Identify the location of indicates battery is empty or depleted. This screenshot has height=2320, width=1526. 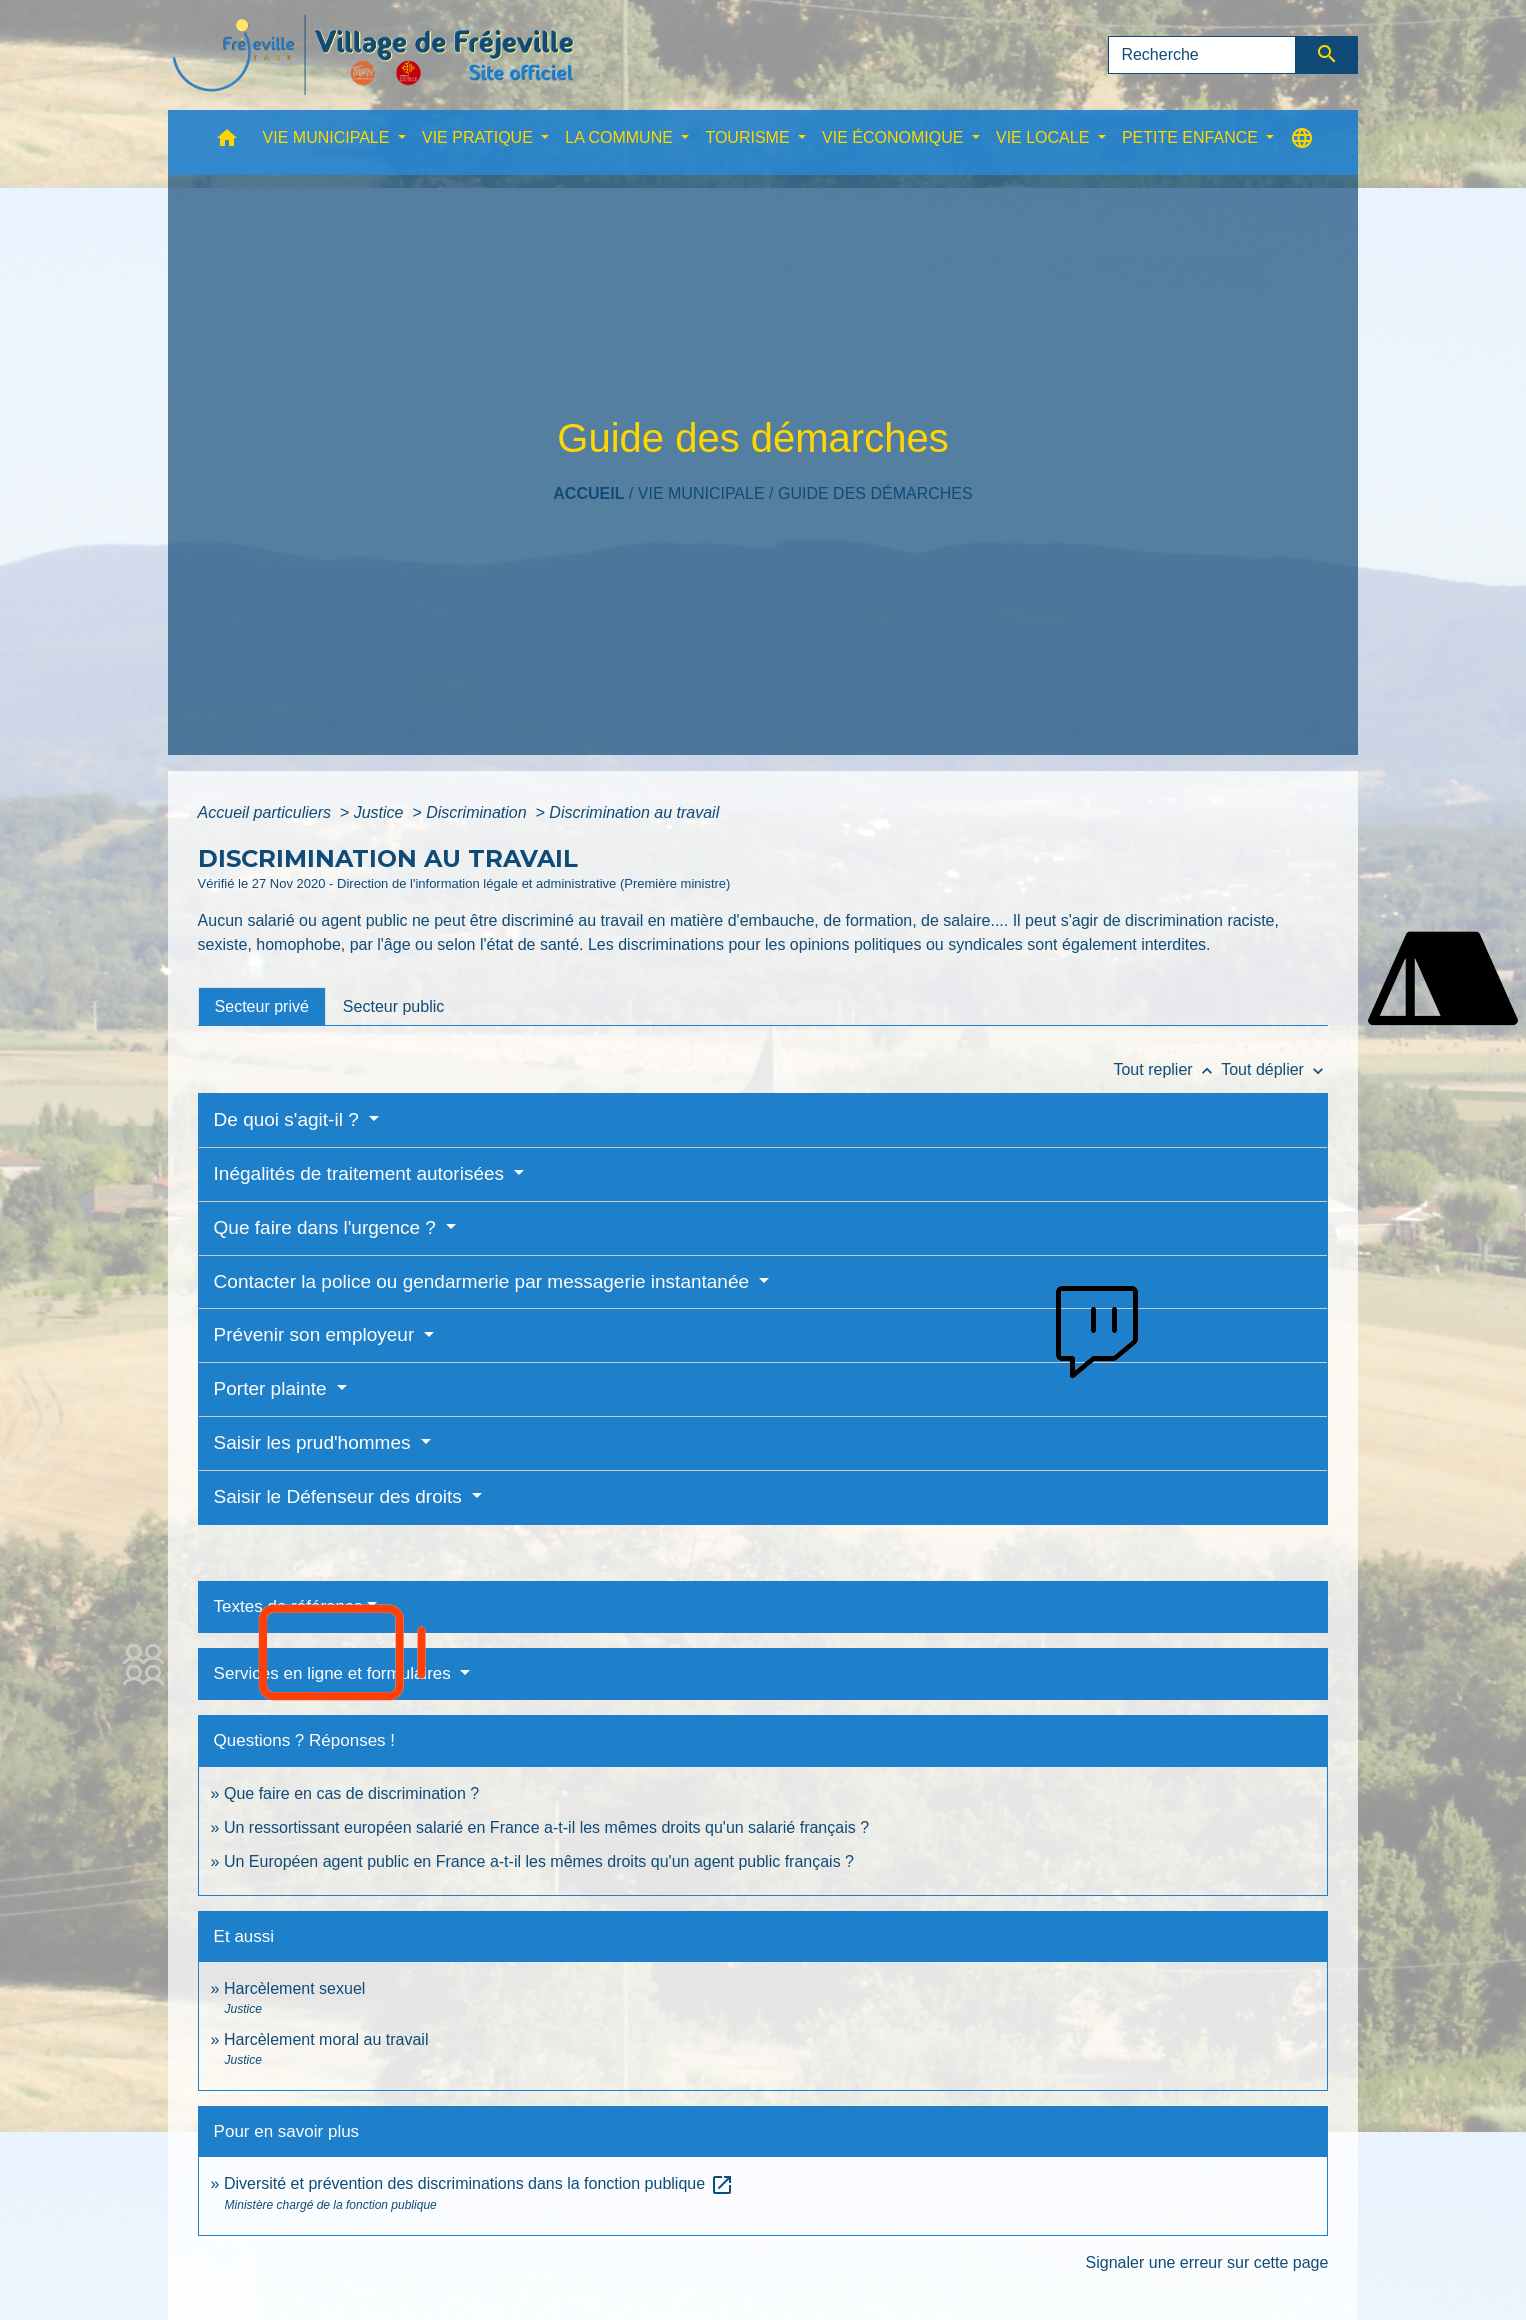
(339, 1652).